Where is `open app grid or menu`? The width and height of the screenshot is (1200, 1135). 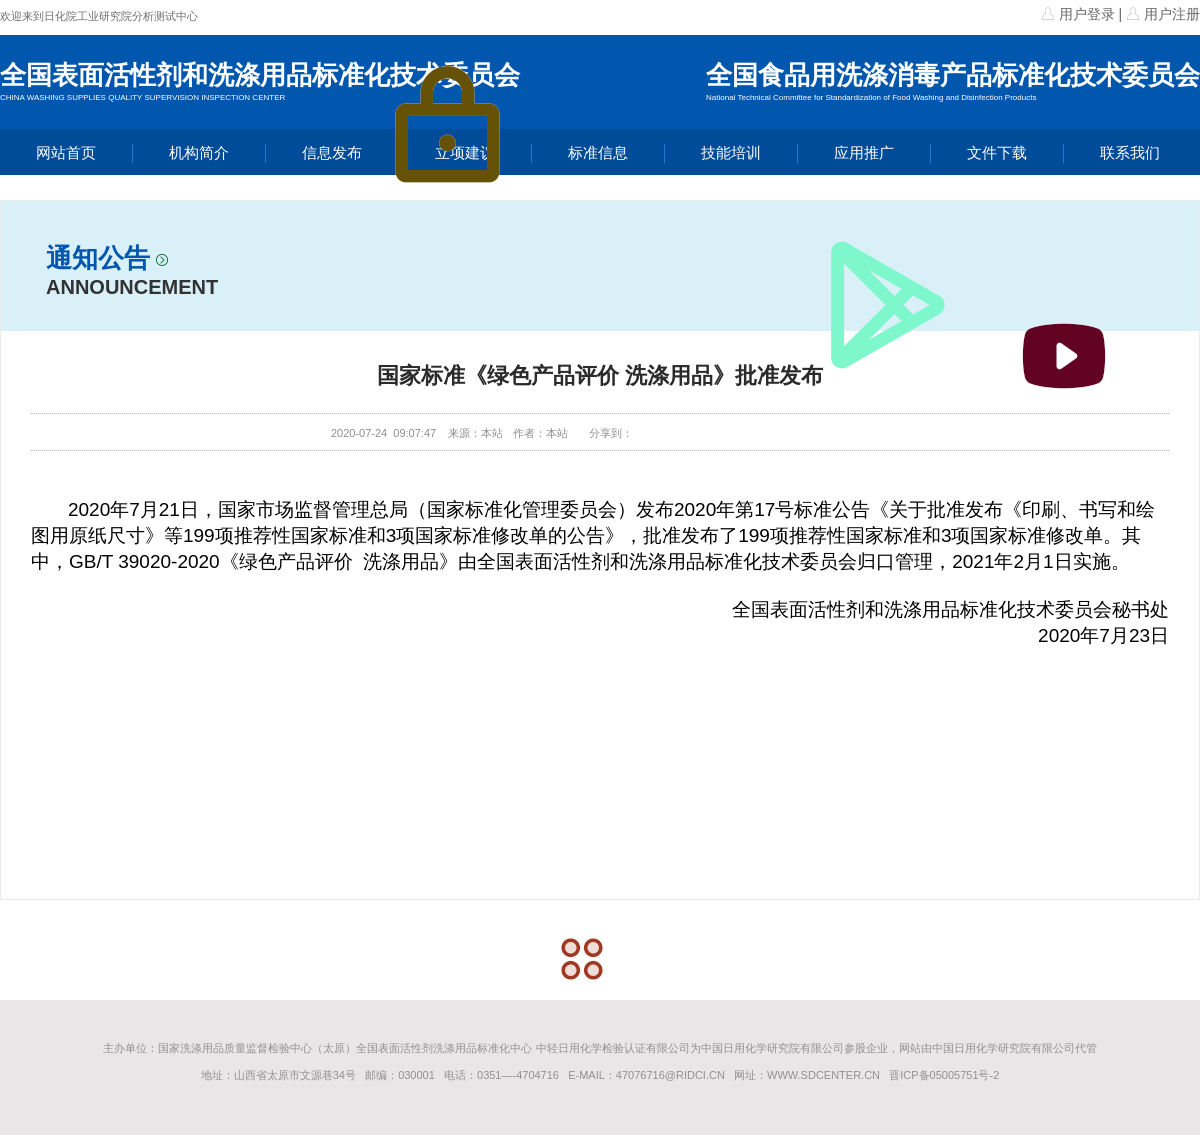
open app grid or menu is located at coordinates (582, 959).